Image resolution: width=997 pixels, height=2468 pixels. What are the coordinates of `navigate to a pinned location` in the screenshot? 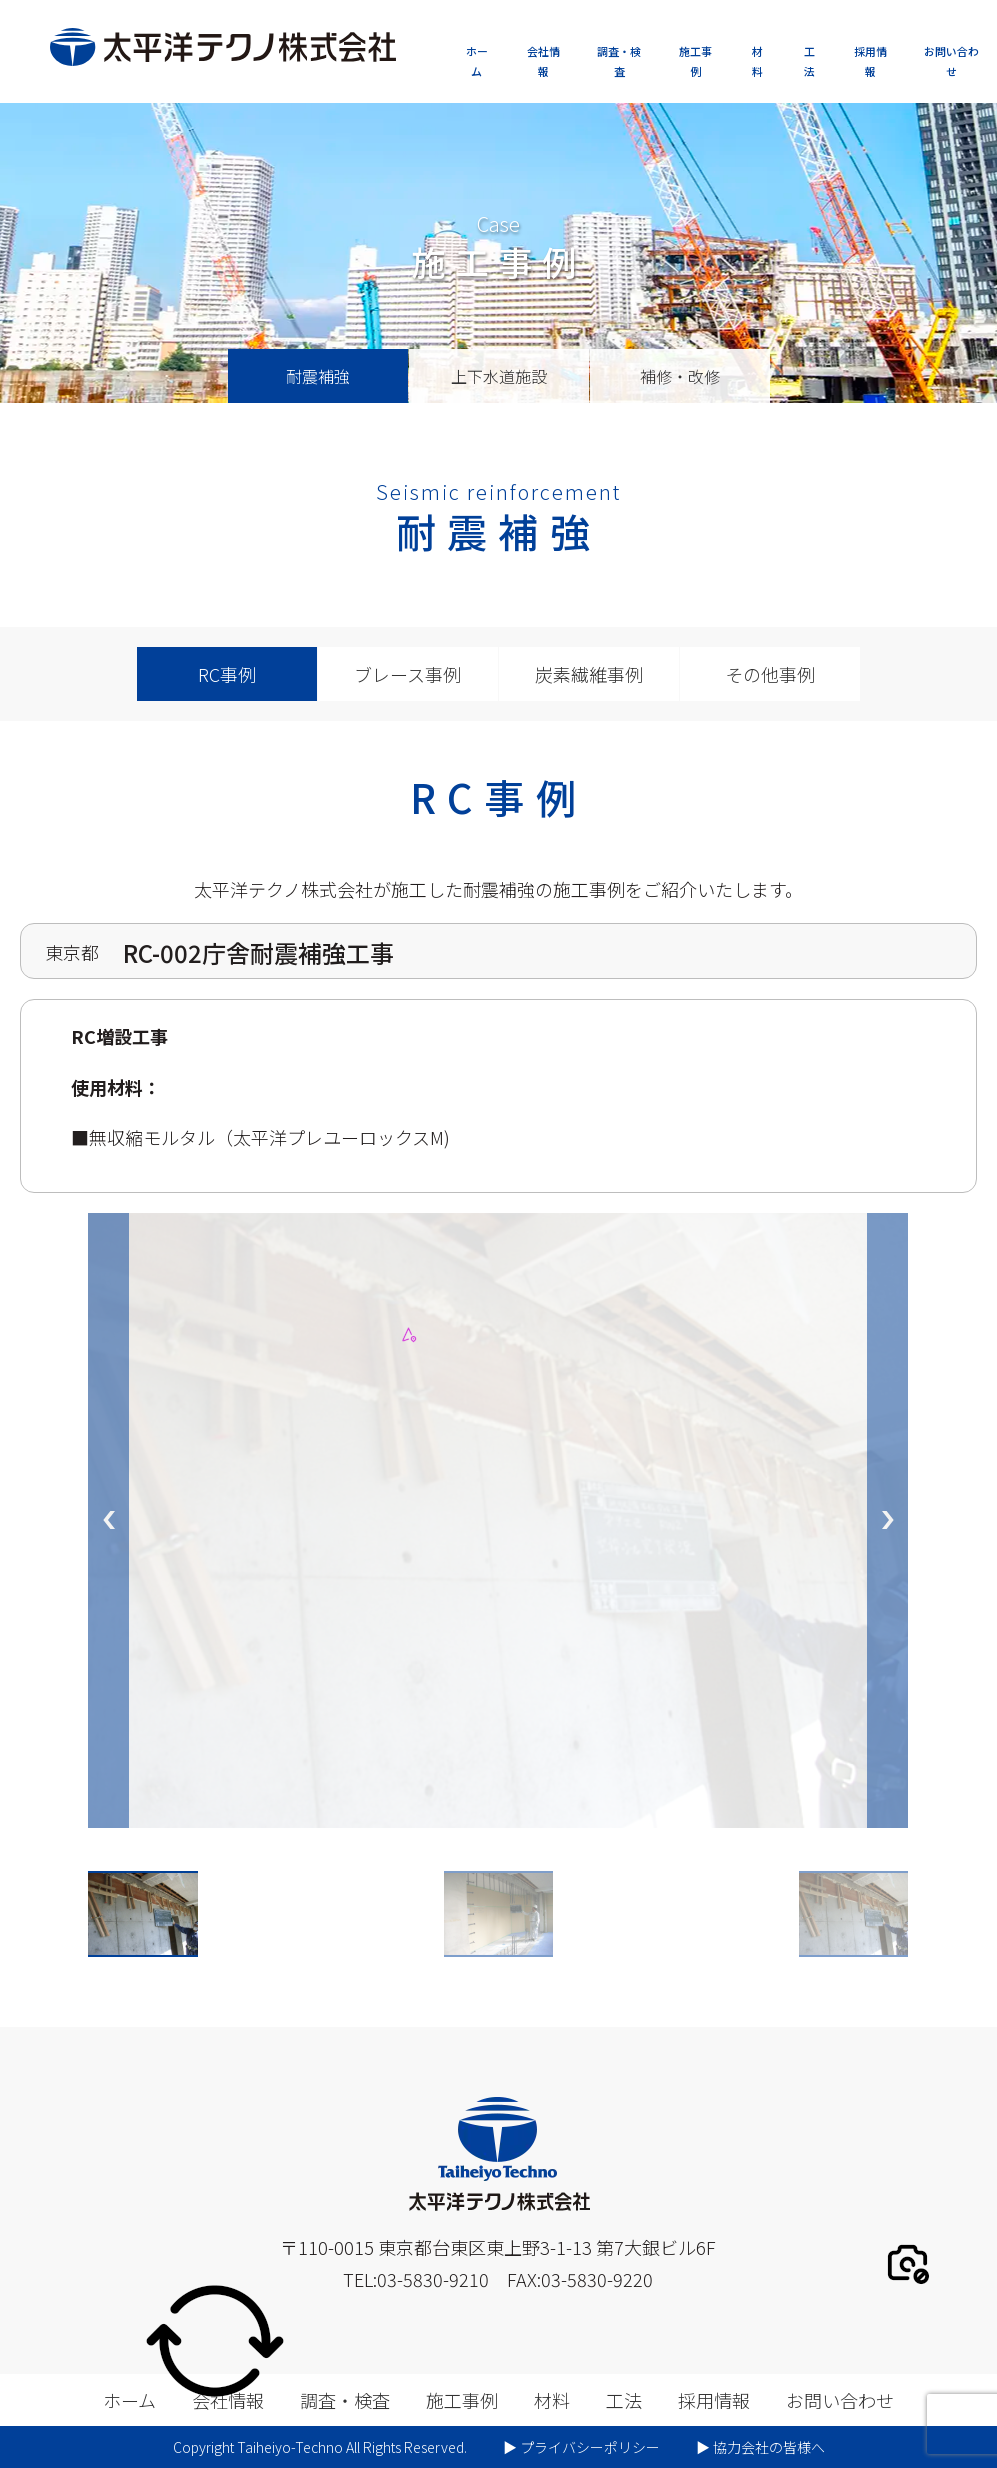 It's located at (408, 1334).